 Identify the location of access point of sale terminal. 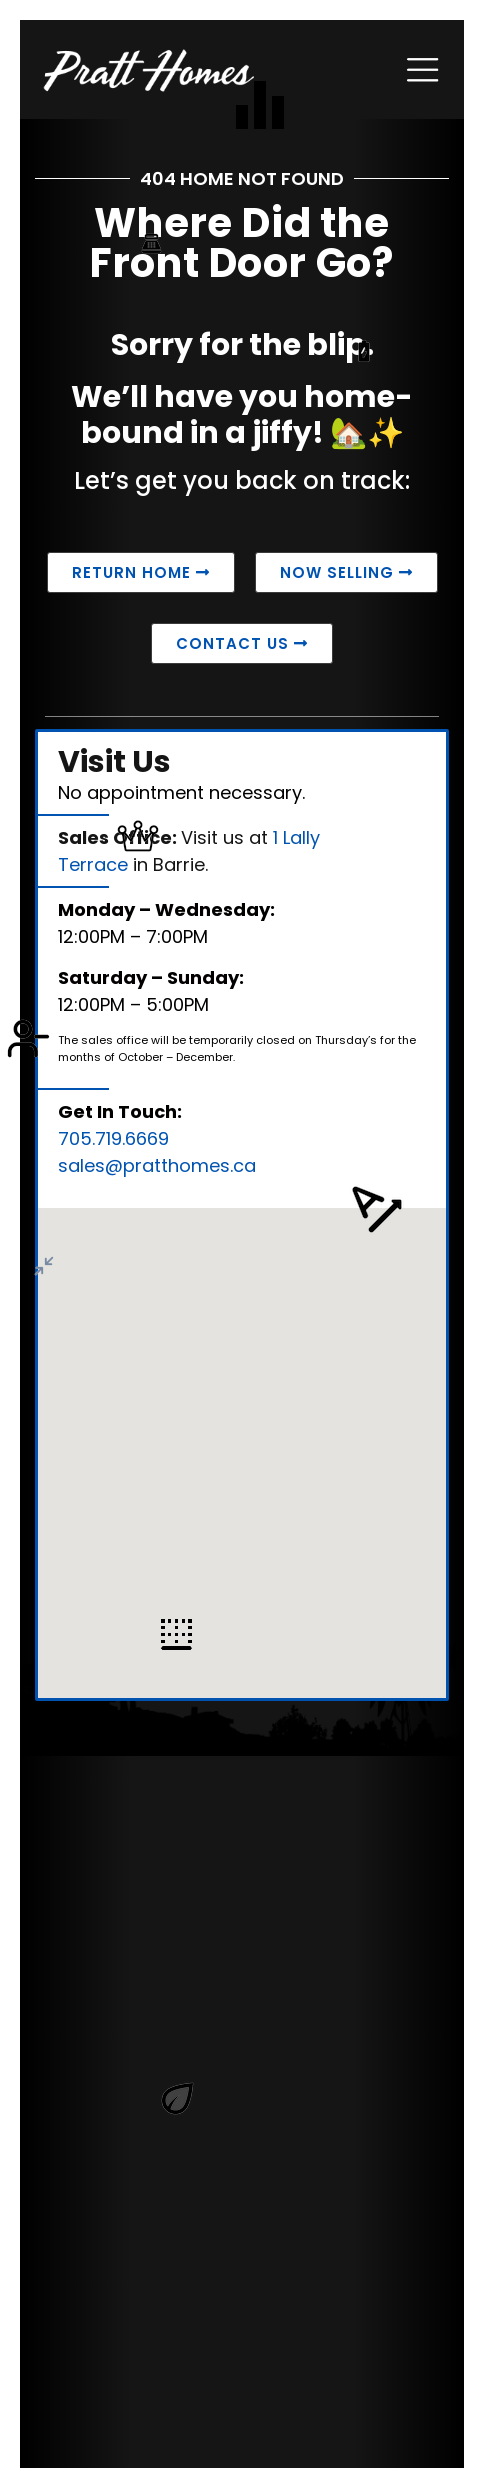
(151, 243).